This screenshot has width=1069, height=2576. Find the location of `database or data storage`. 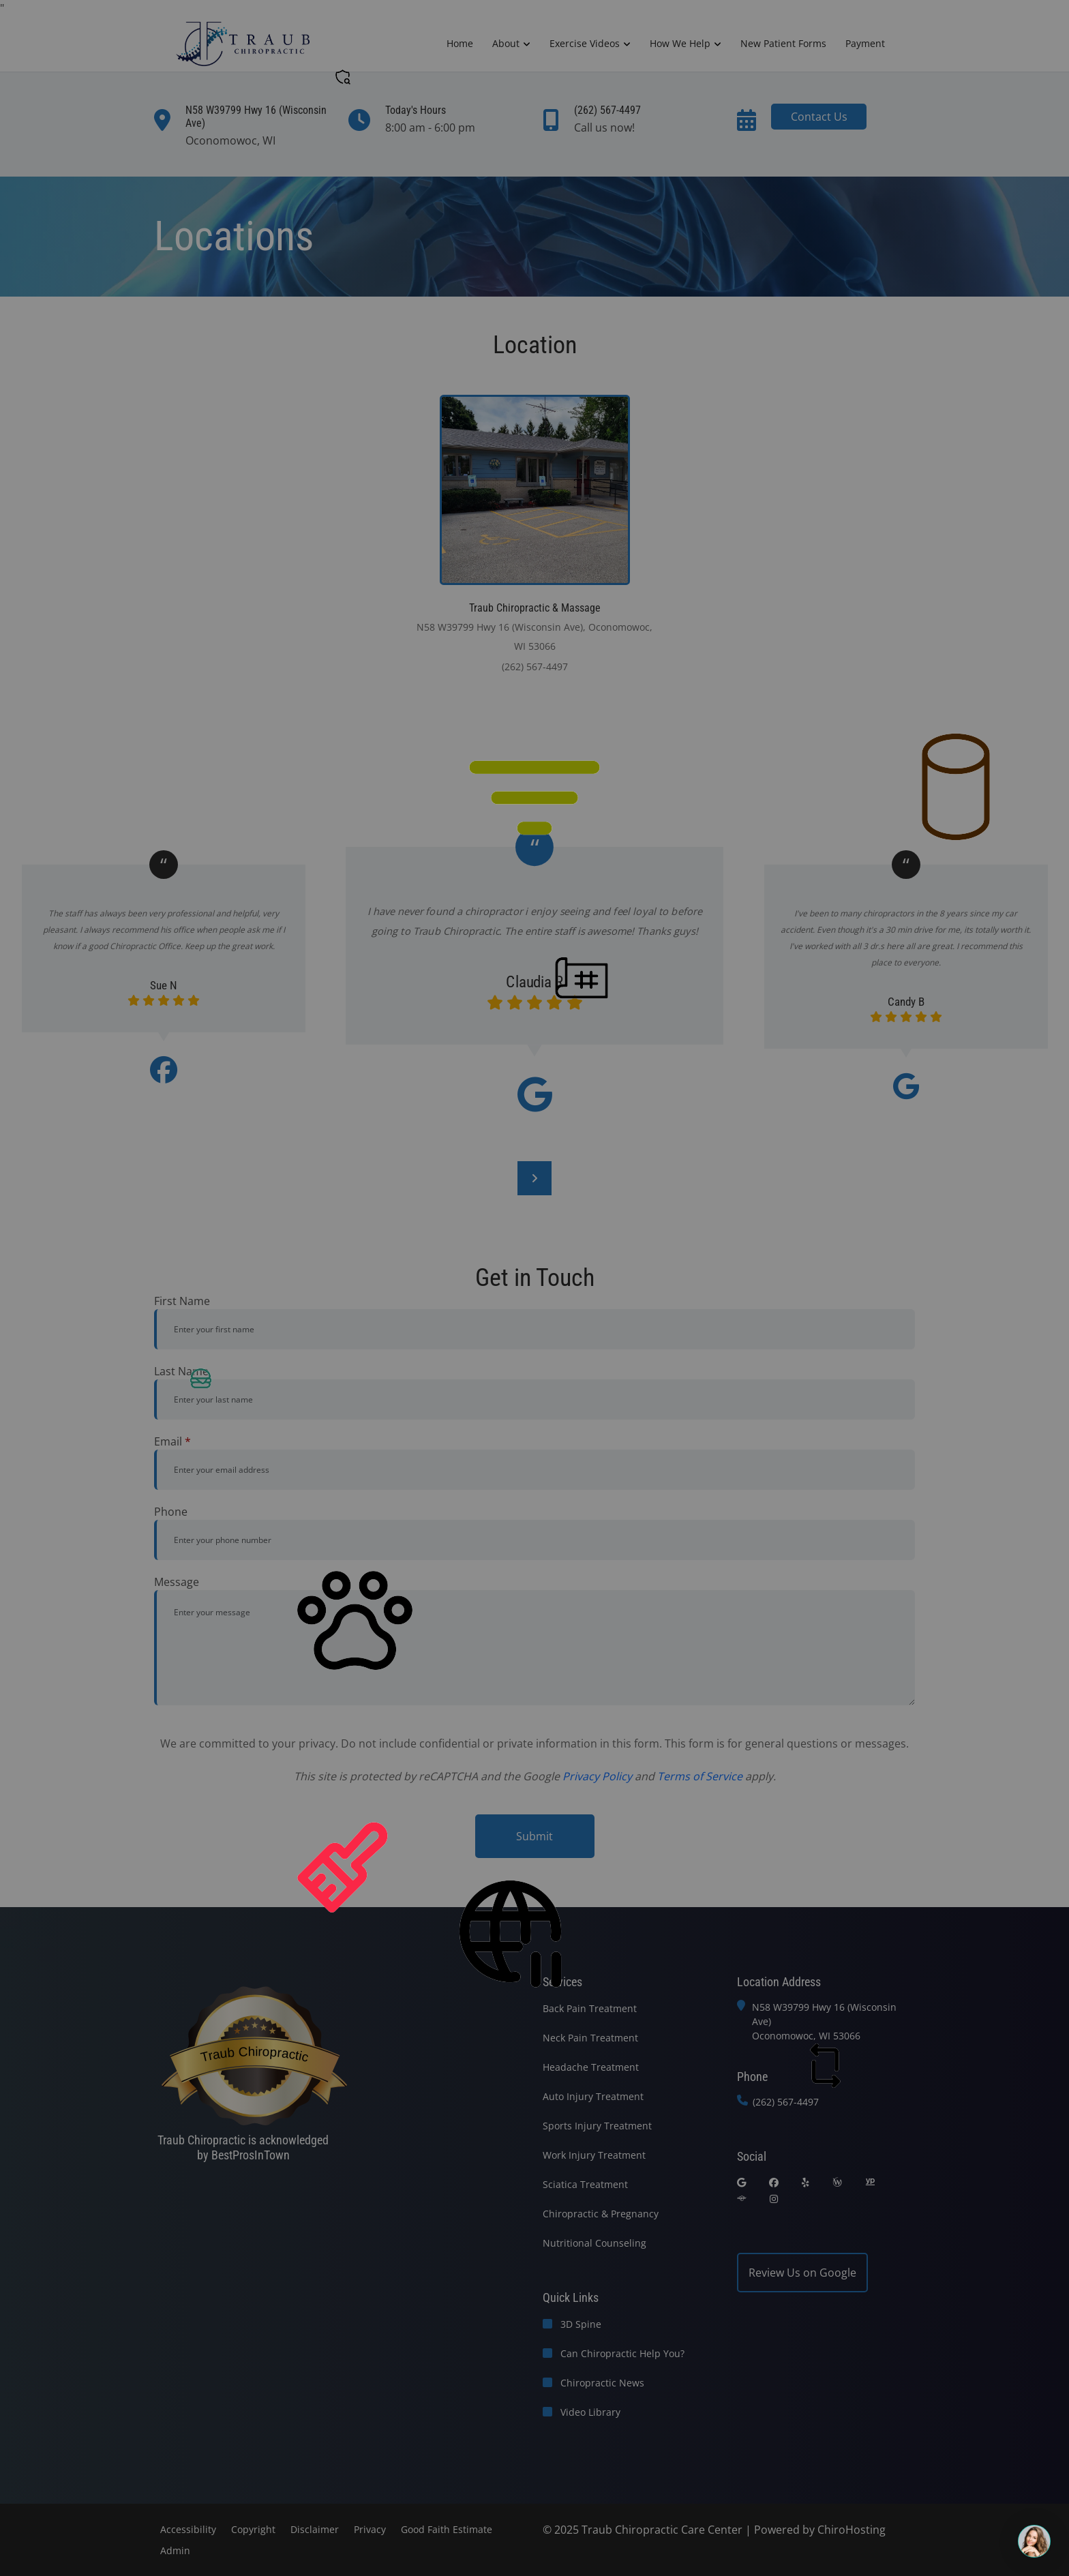

database or data storage is located at coordinates (956, 787).